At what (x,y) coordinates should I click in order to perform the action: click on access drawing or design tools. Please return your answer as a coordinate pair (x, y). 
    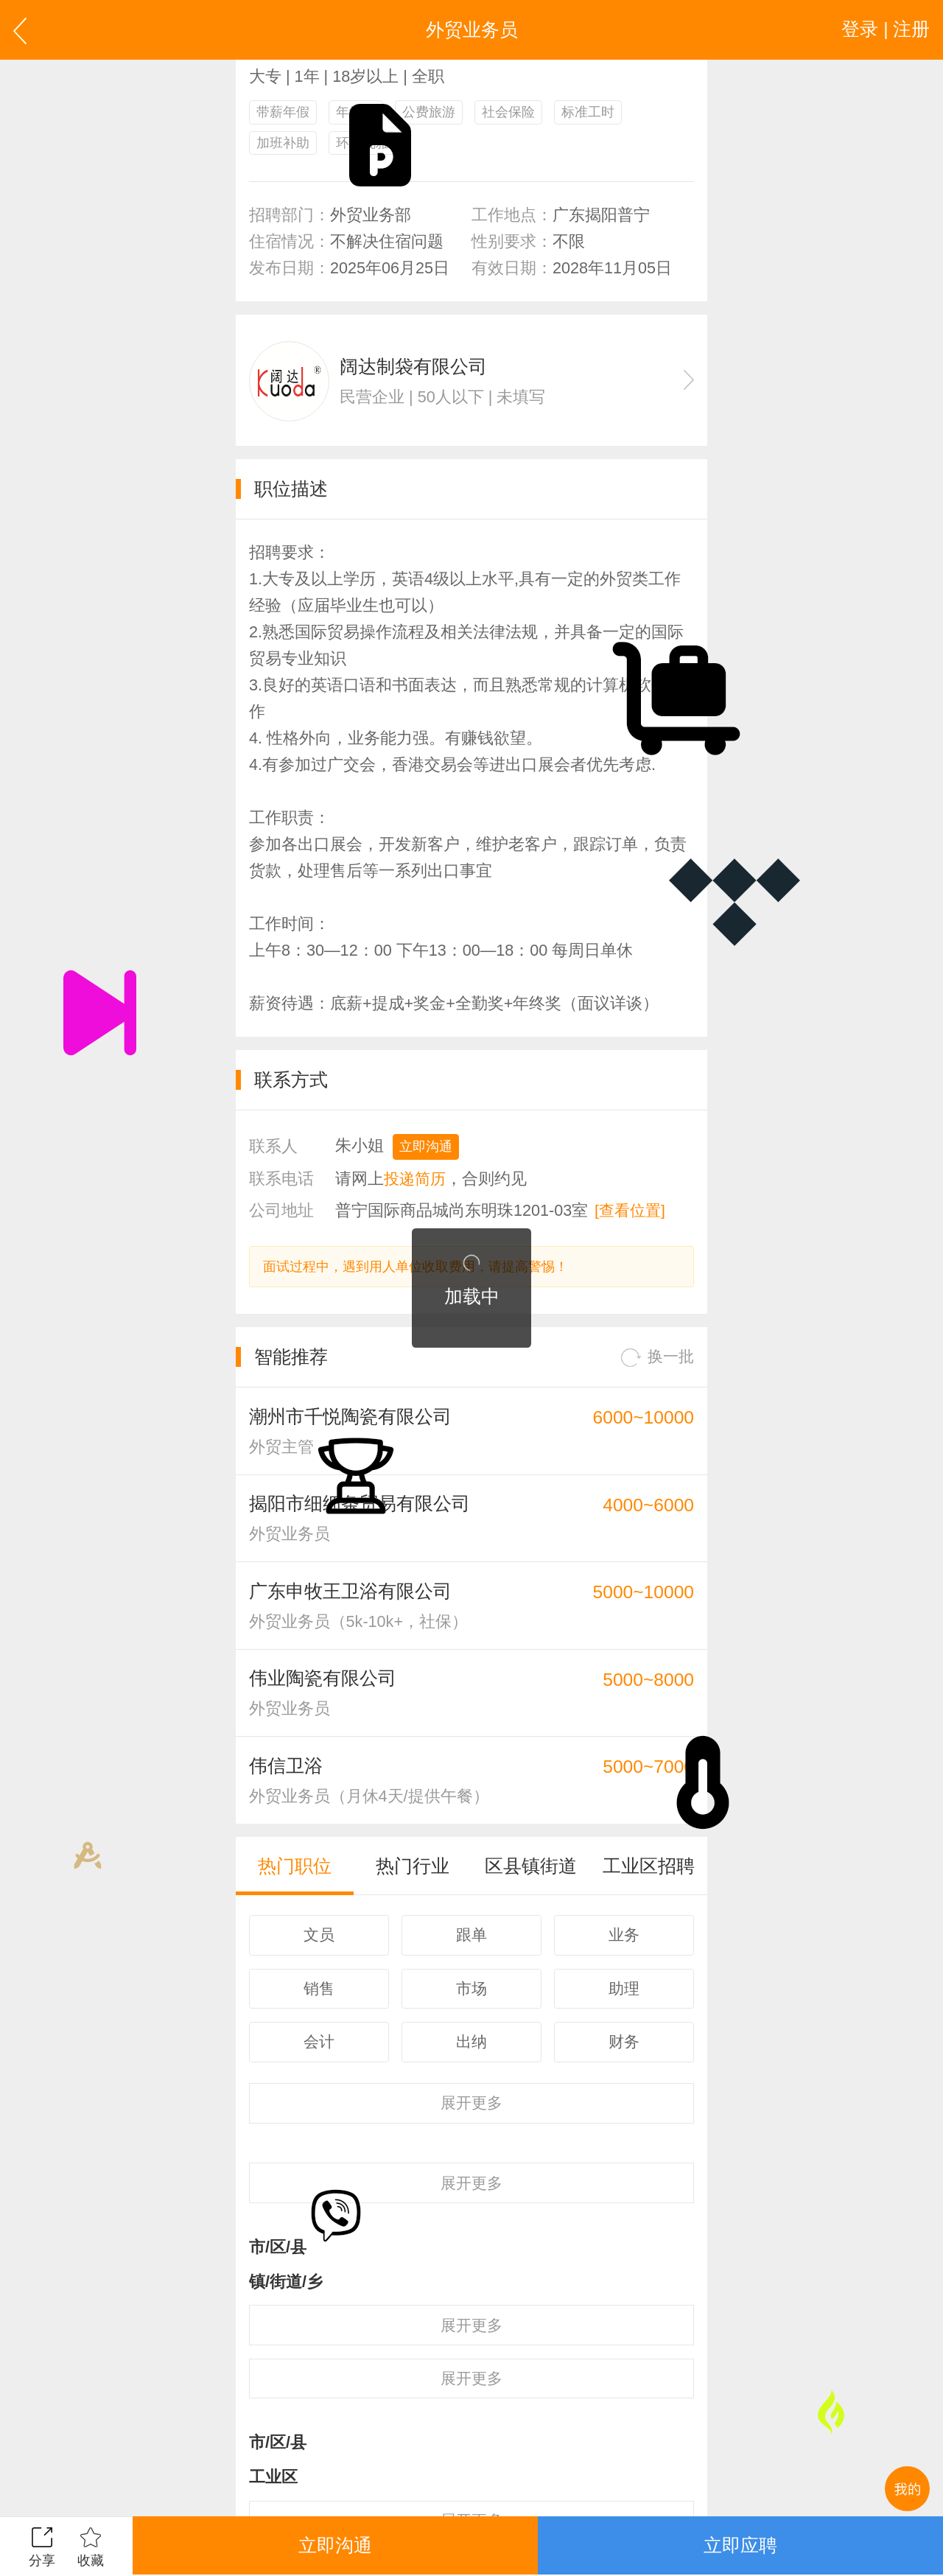
    Looking at the image, I should click on (88, 1855).